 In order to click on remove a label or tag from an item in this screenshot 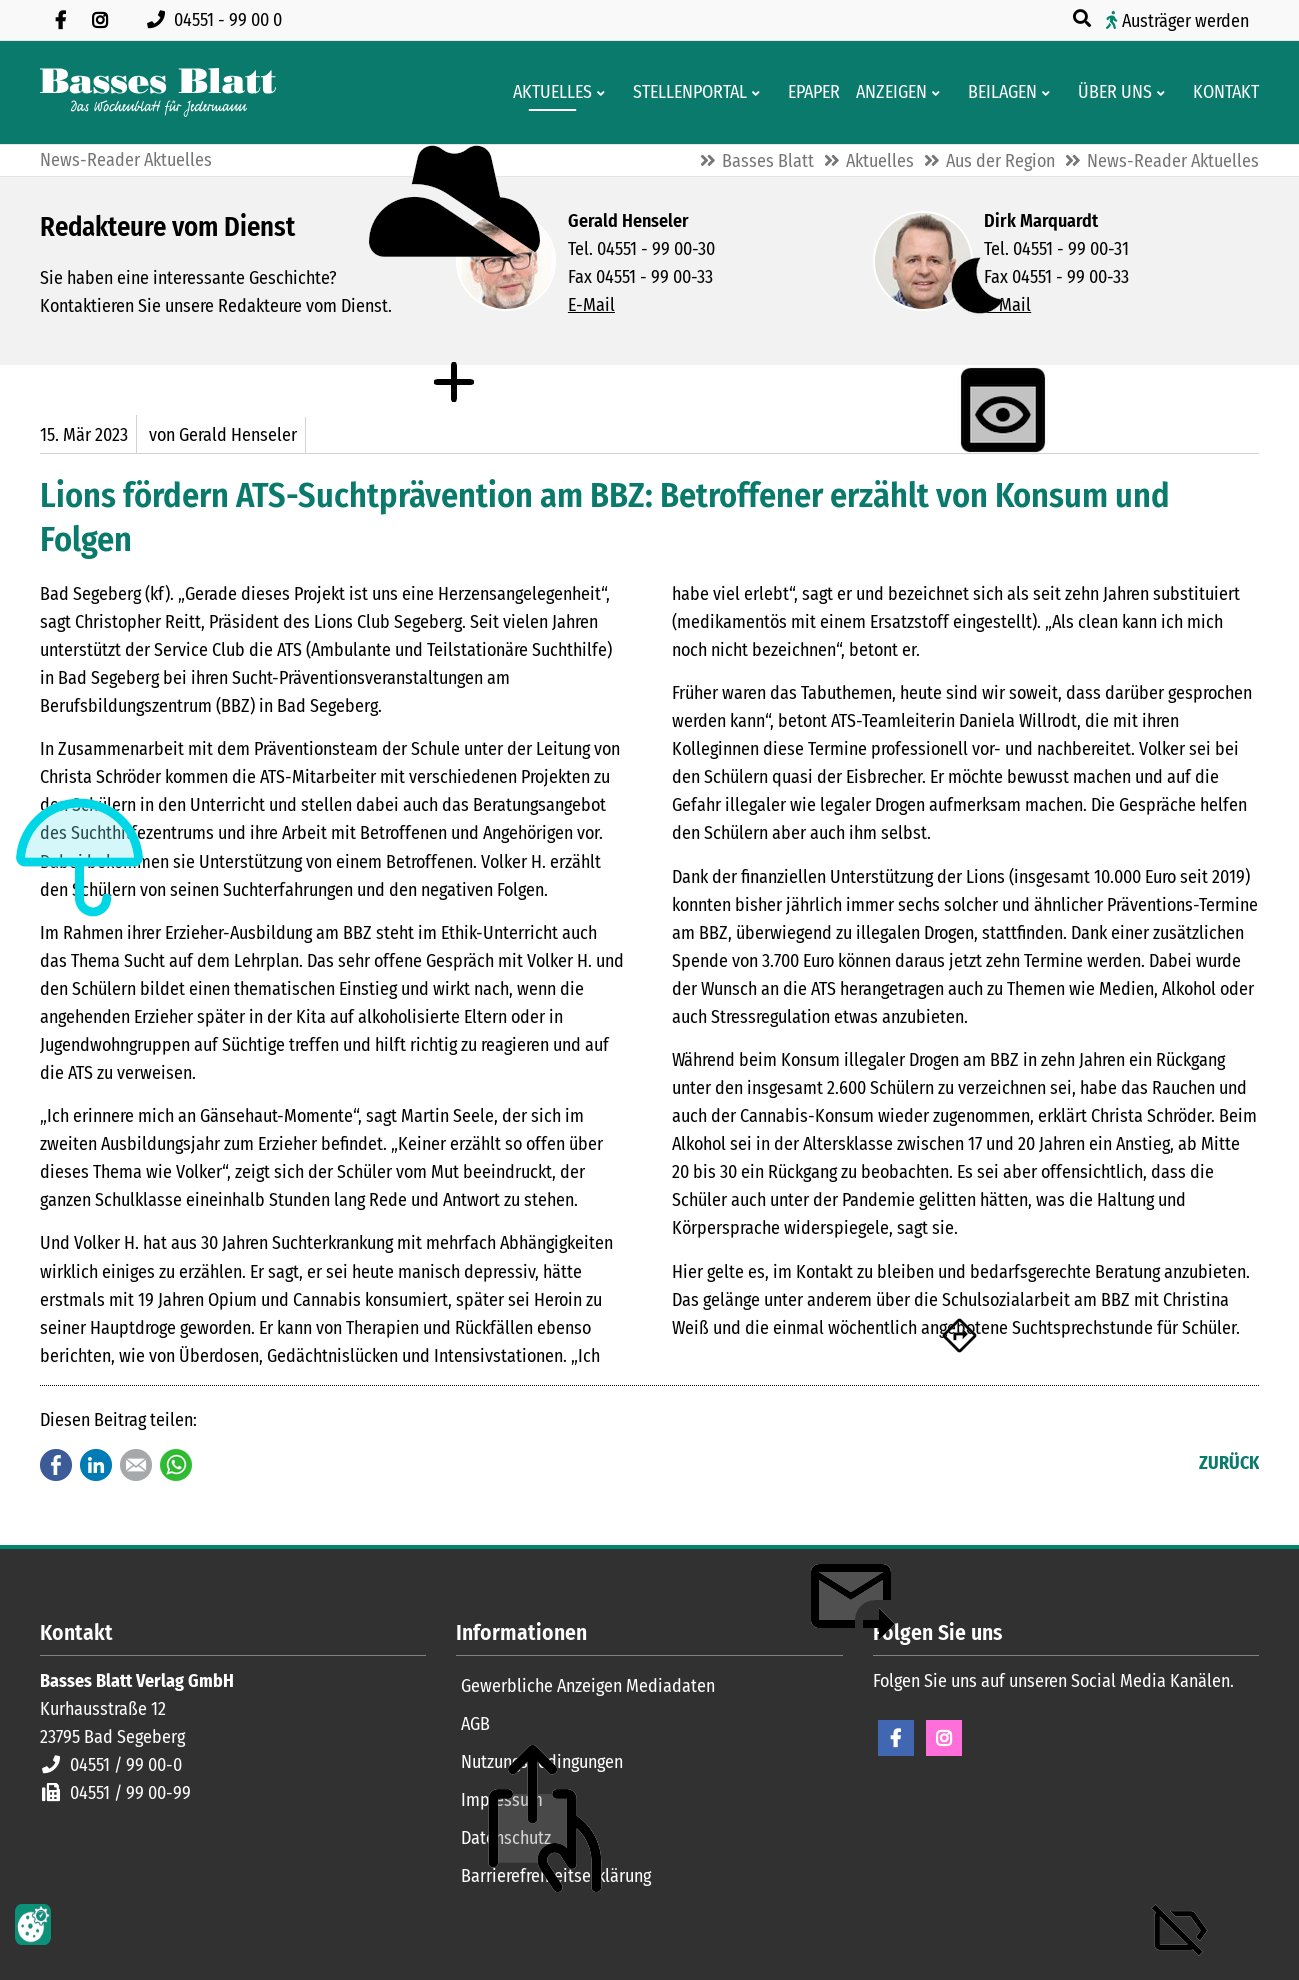, I will do `click(1179, 1930)`.